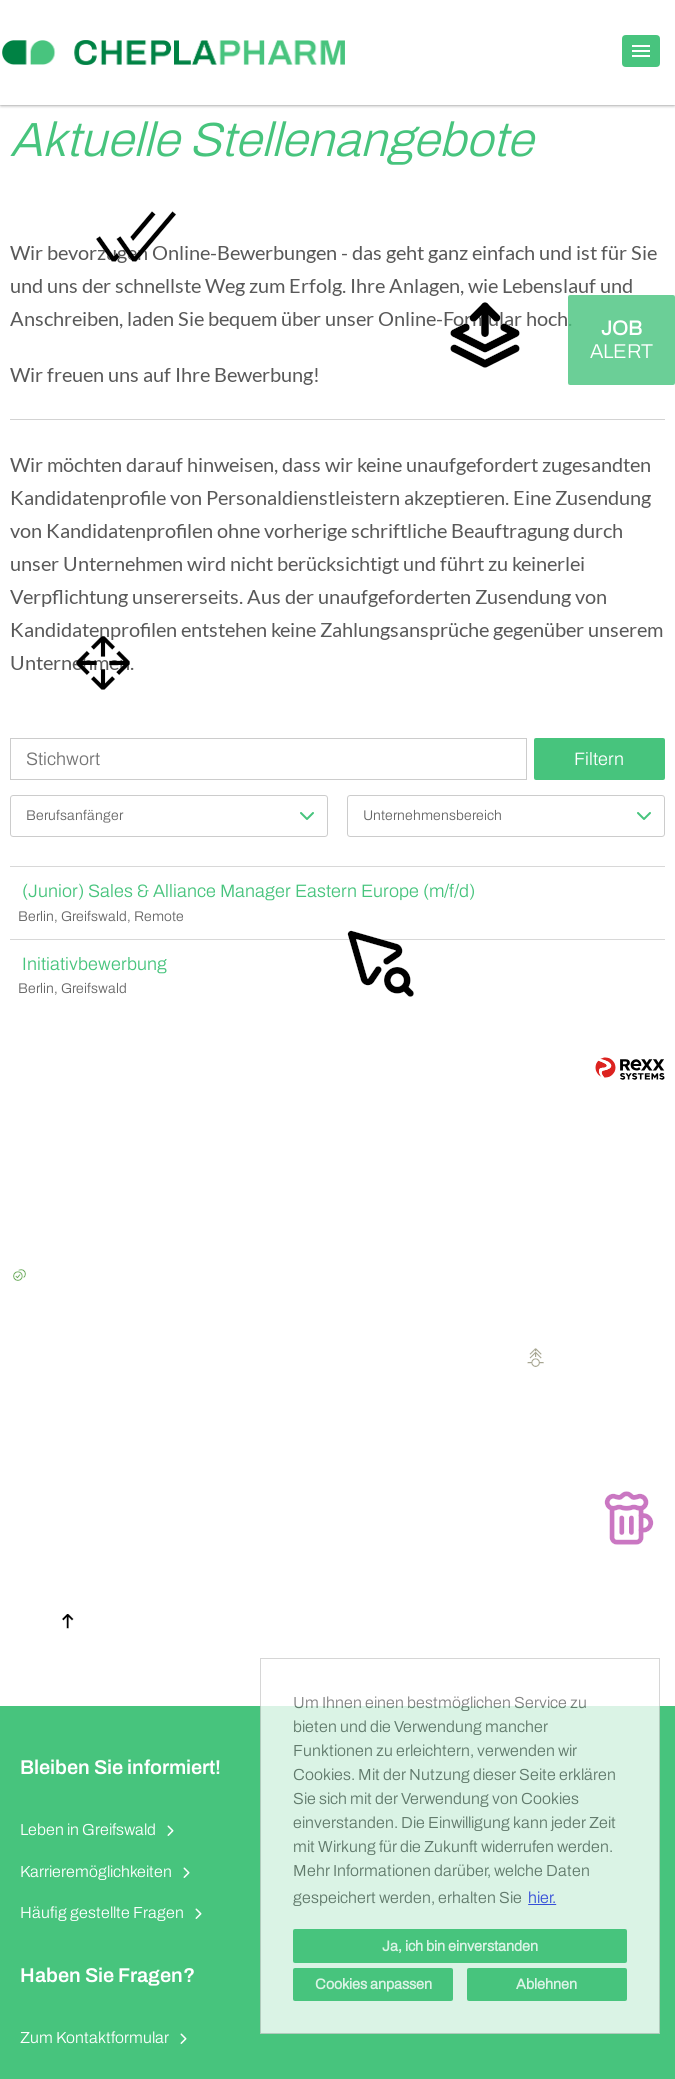 Image resolution: width=675 pixels, height=2079 pixels. Describe the element at coordinates (535, 1357) in the screenshot. I see `force push changes to a repository` at that location.